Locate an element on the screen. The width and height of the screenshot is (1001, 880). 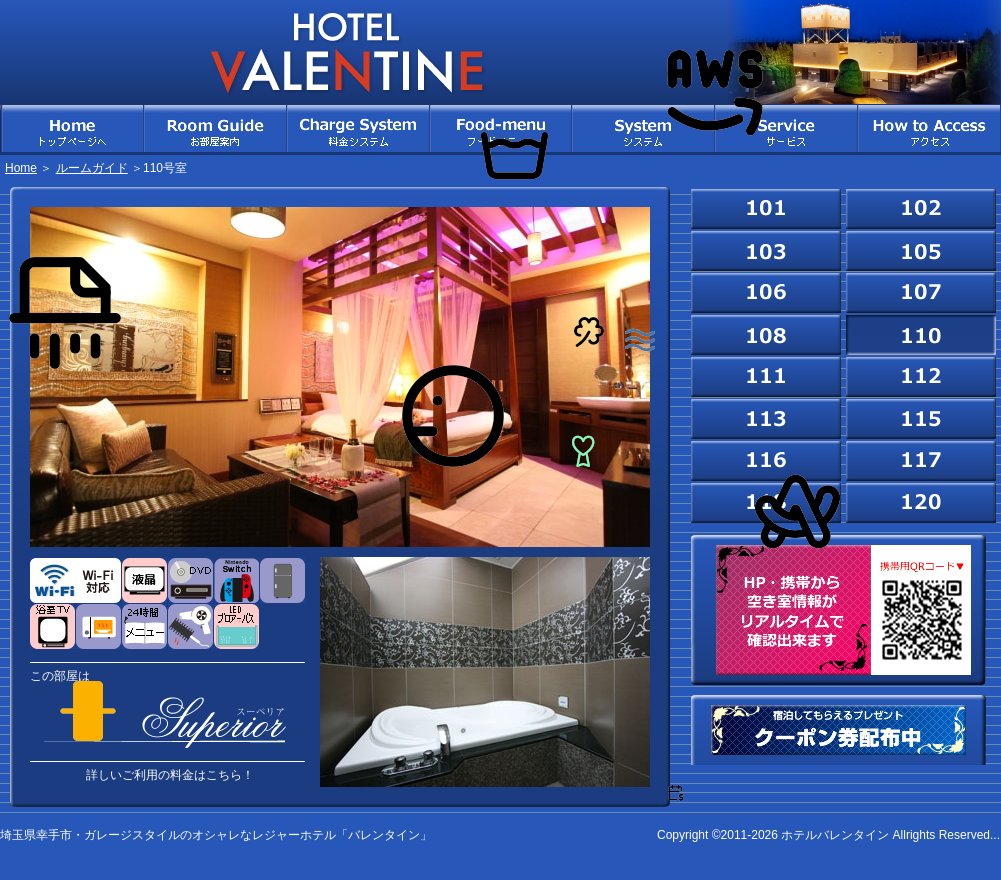
indicates water or liquid-related content is located at coordinates (640, 340).